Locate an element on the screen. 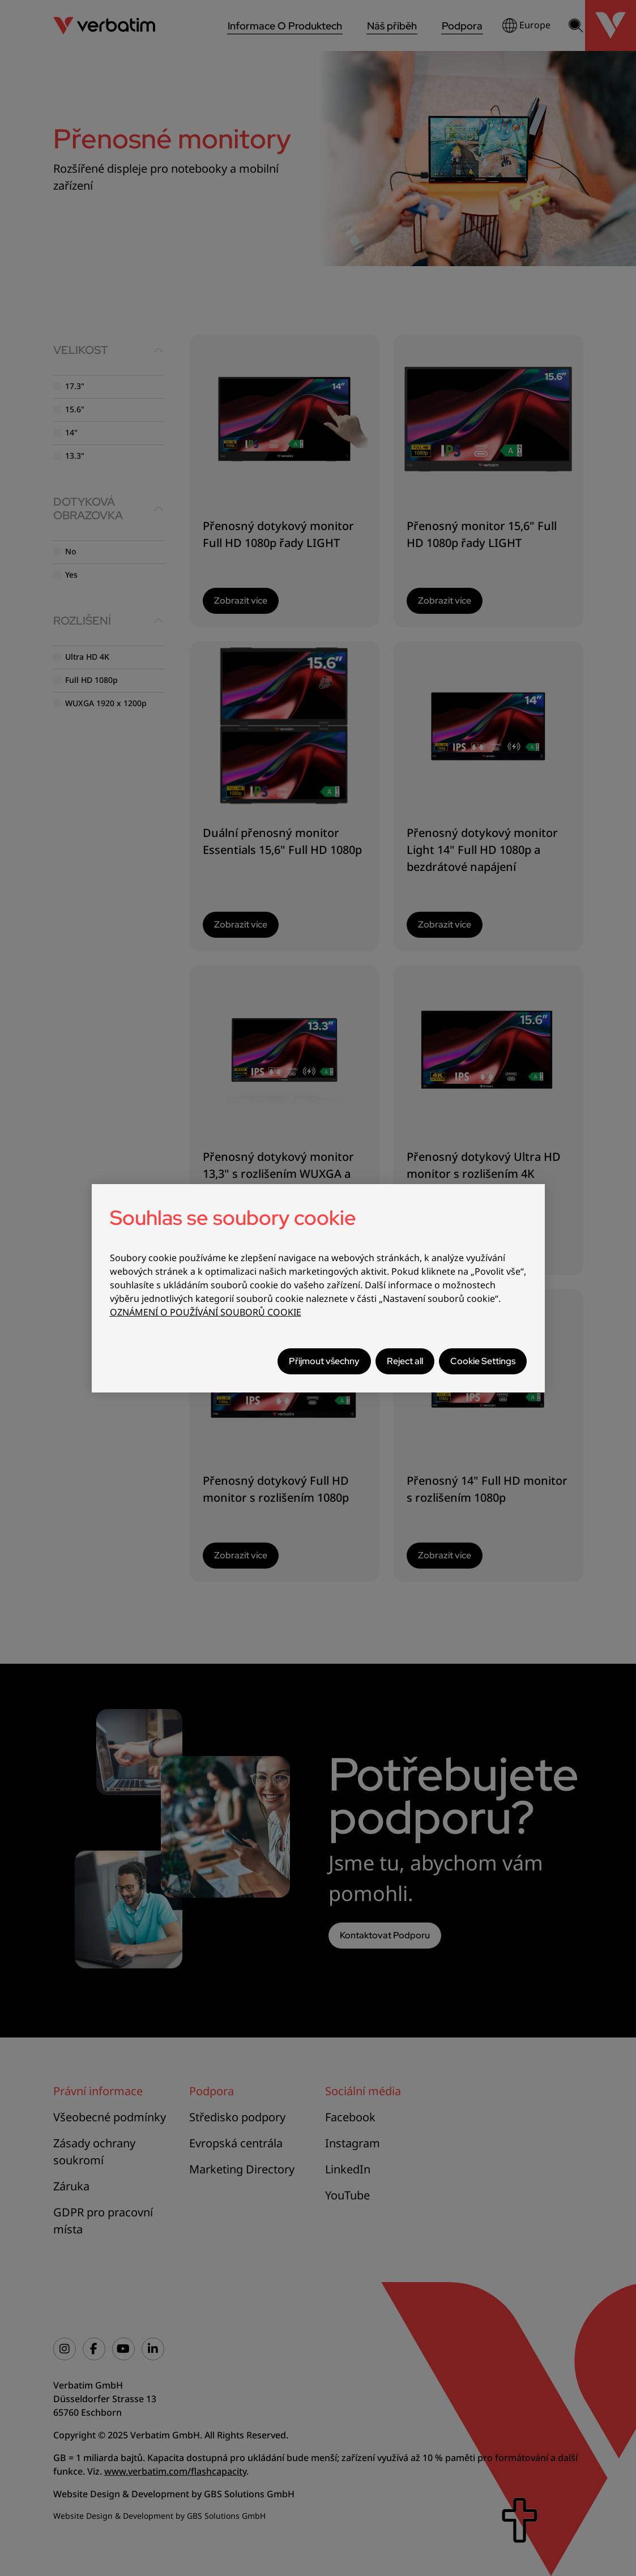 This screenshot has height=2576, width=636. religious or faith-related content is located at coordinates (519, 2520).